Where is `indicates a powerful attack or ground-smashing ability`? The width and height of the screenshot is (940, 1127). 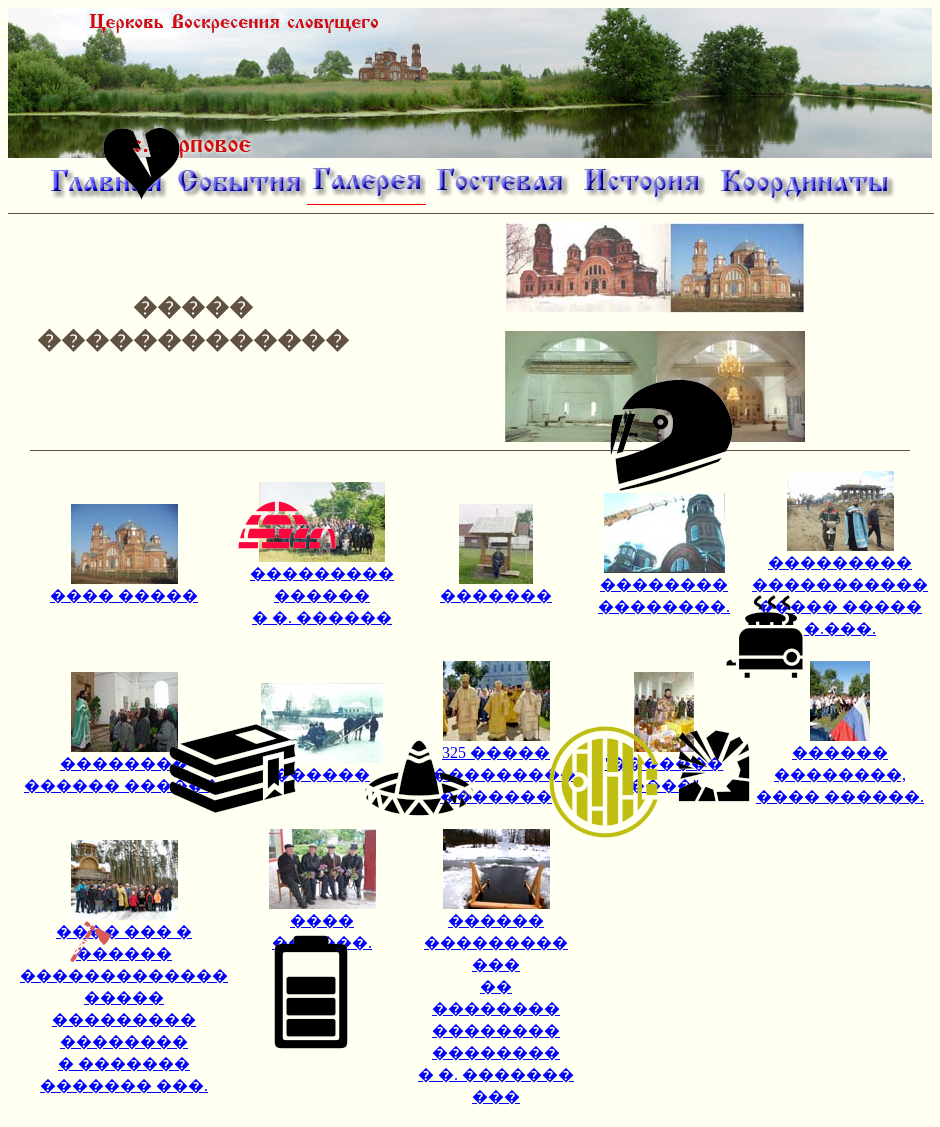
indicates a powerful attack or ground-smashing ability is located at coordinates (714, 766).